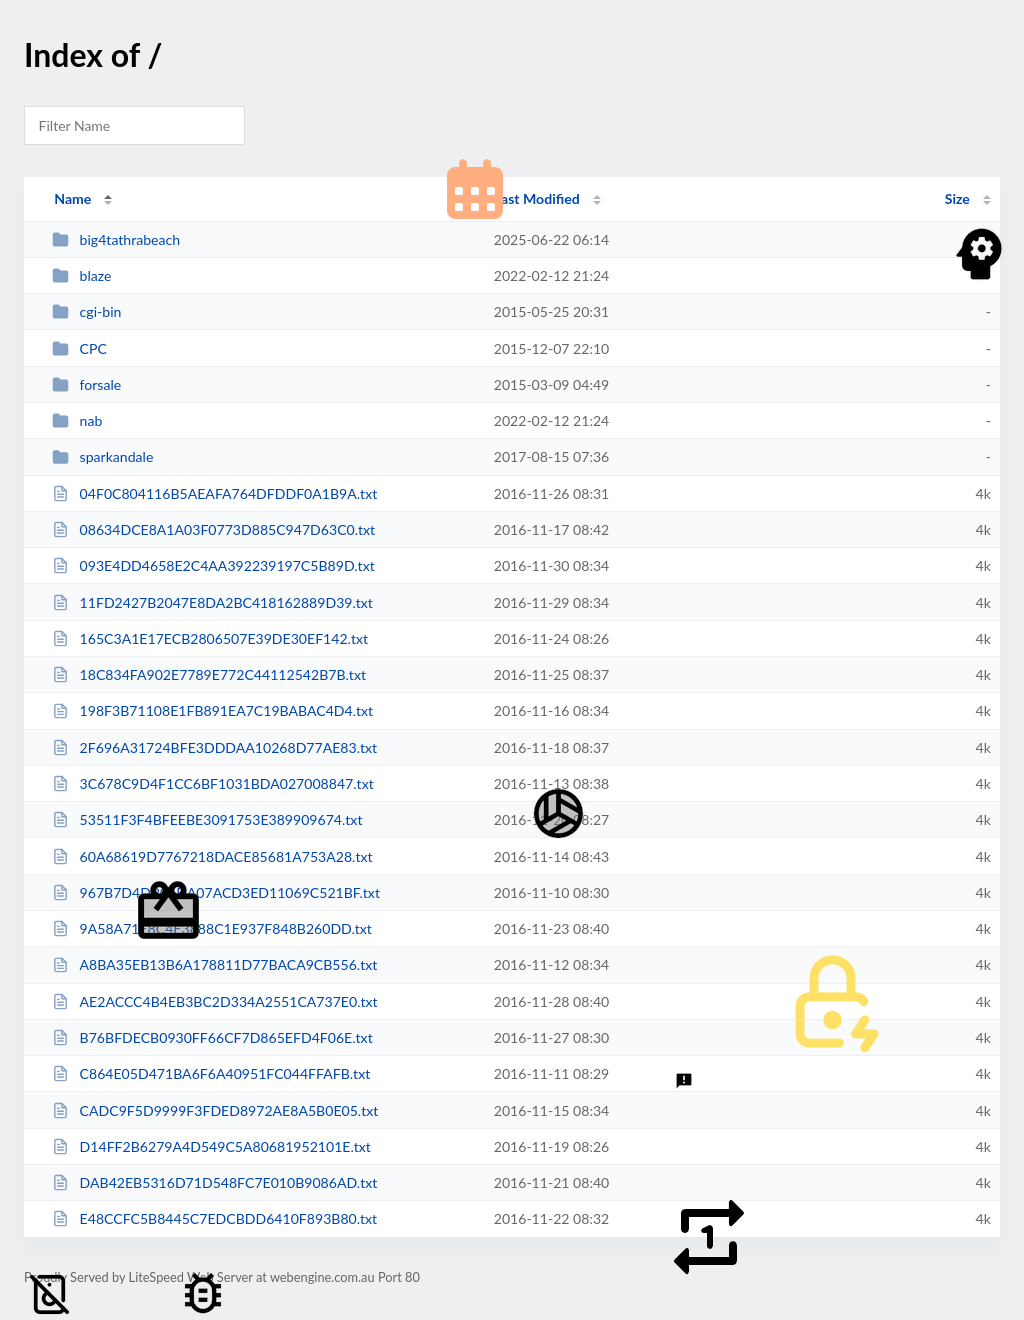 The width and height of the screenshot is (1024, 1320). Describe the element at coordinates (49, 1294) in the screenshot. I see `mute external speaker` at that location.